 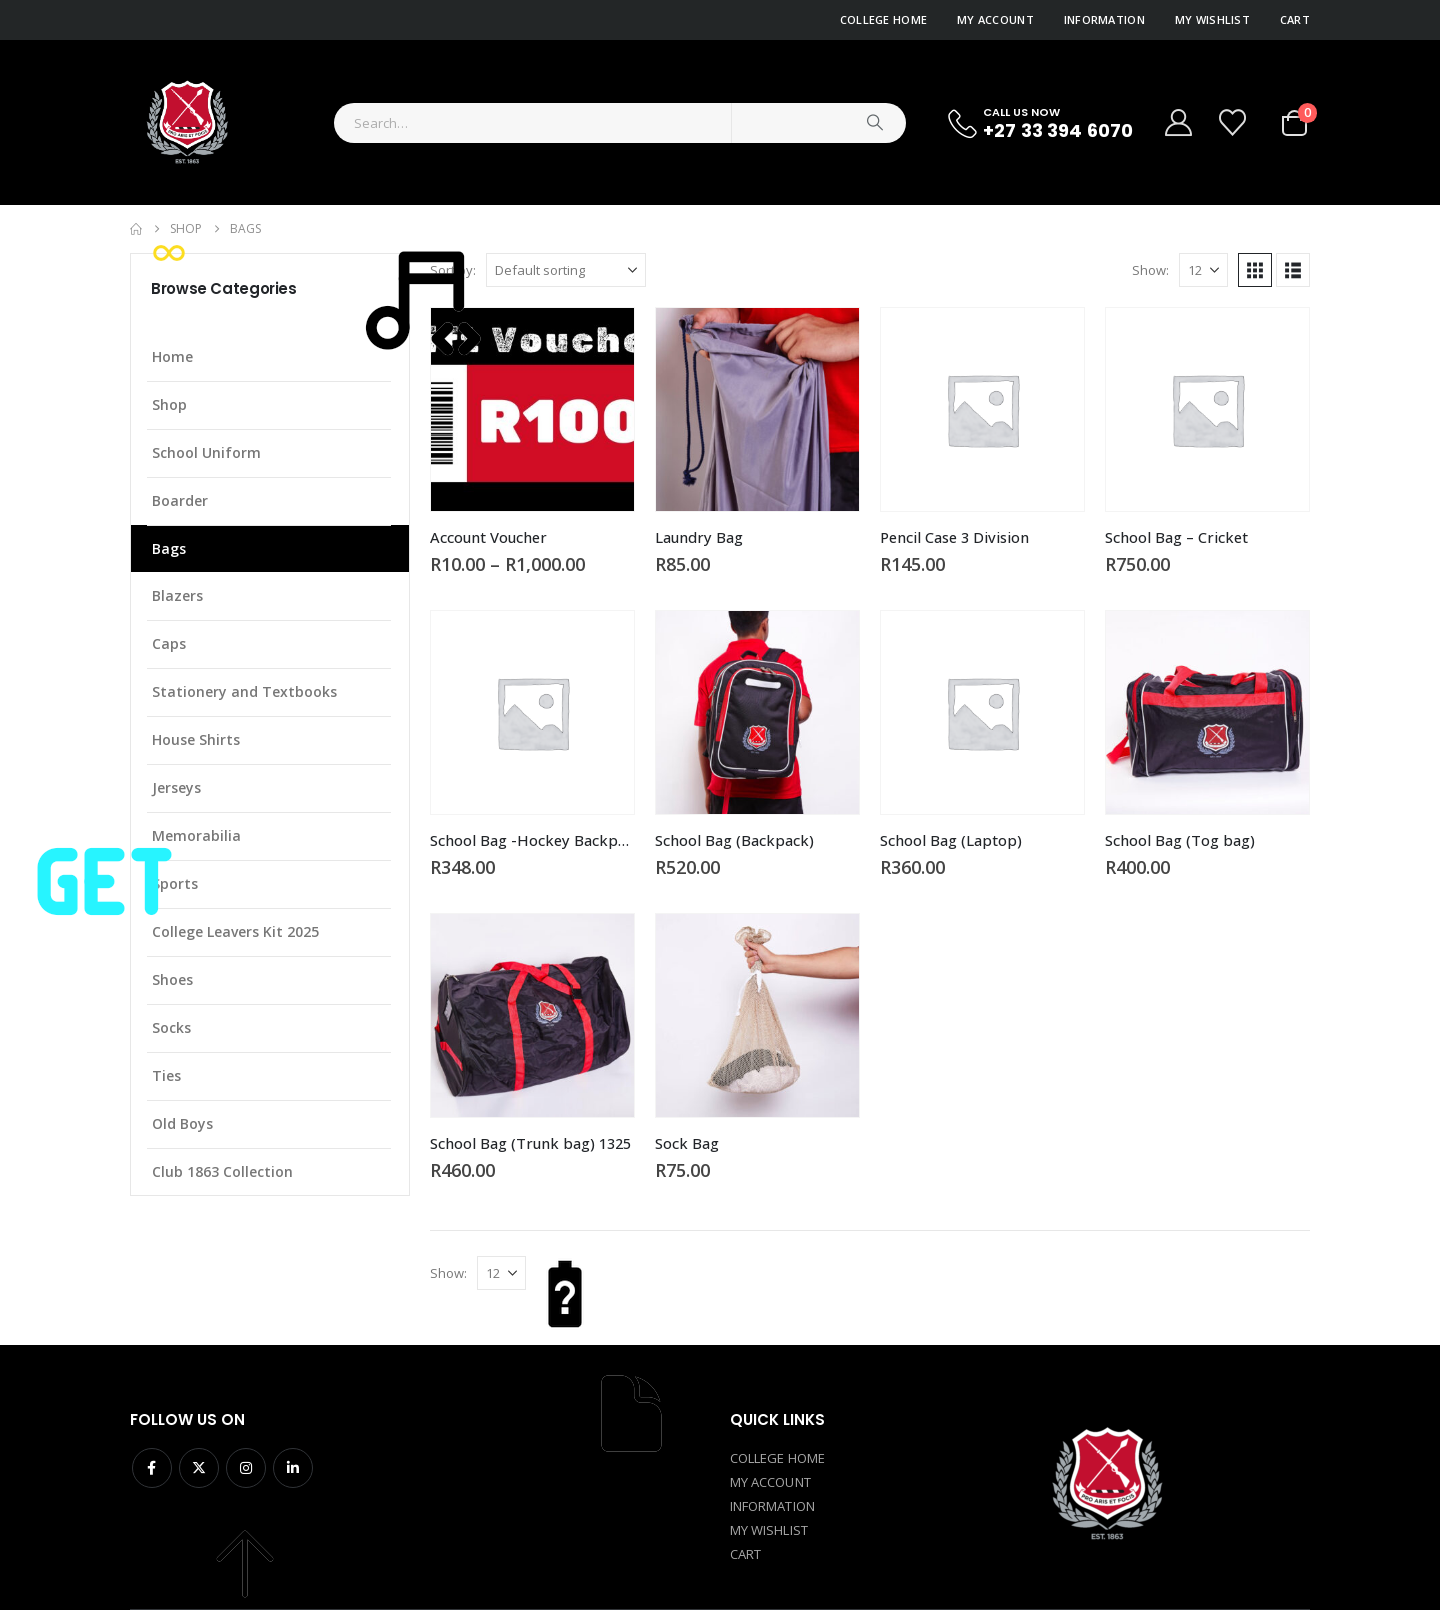 I want to click on view document or file, so click(x=631, y=1413).